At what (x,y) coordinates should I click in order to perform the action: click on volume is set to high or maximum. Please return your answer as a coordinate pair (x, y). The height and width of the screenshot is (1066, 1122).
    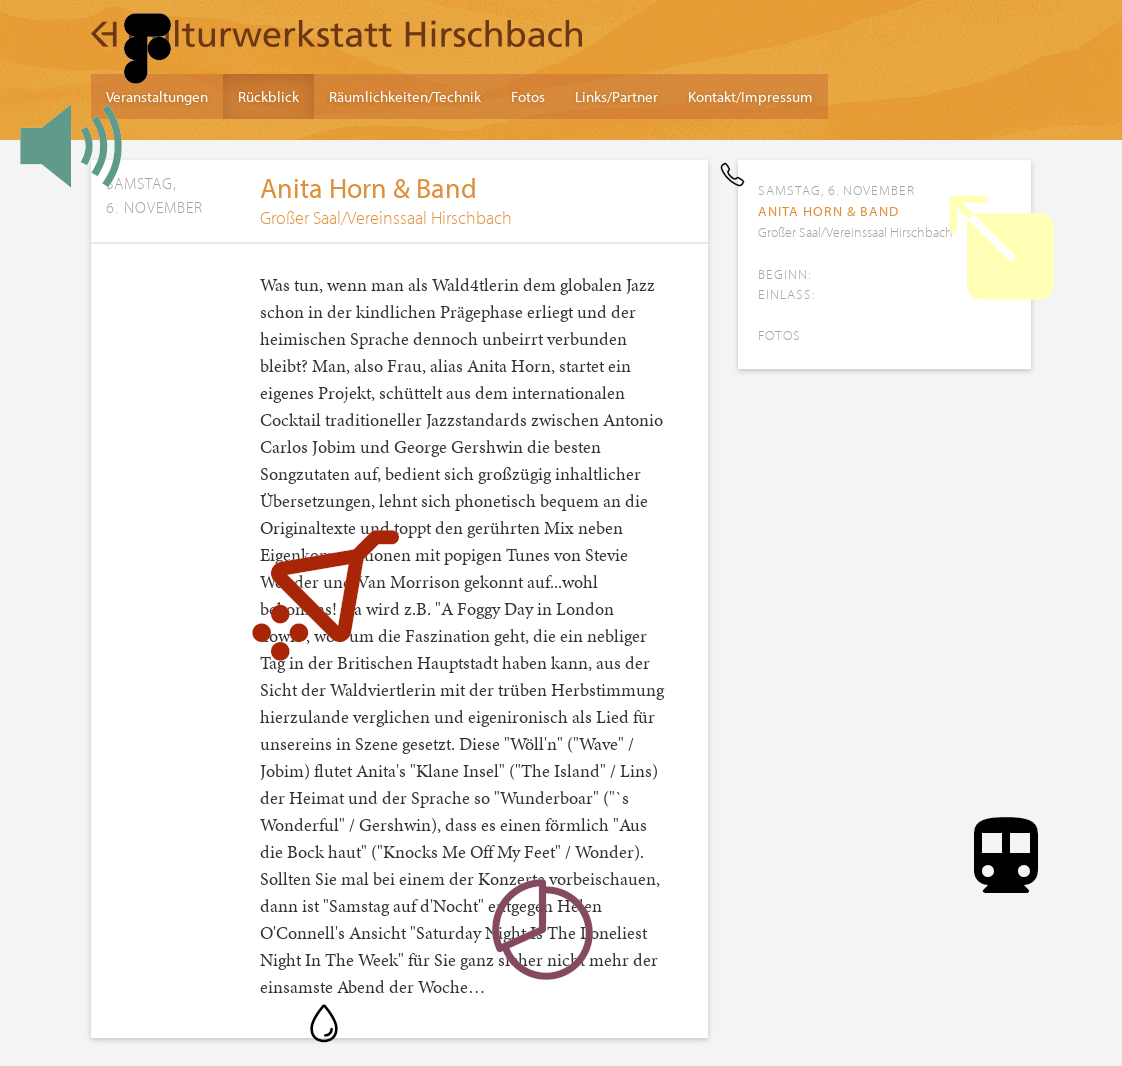
    Looking at the image, I should click on (71, 146).